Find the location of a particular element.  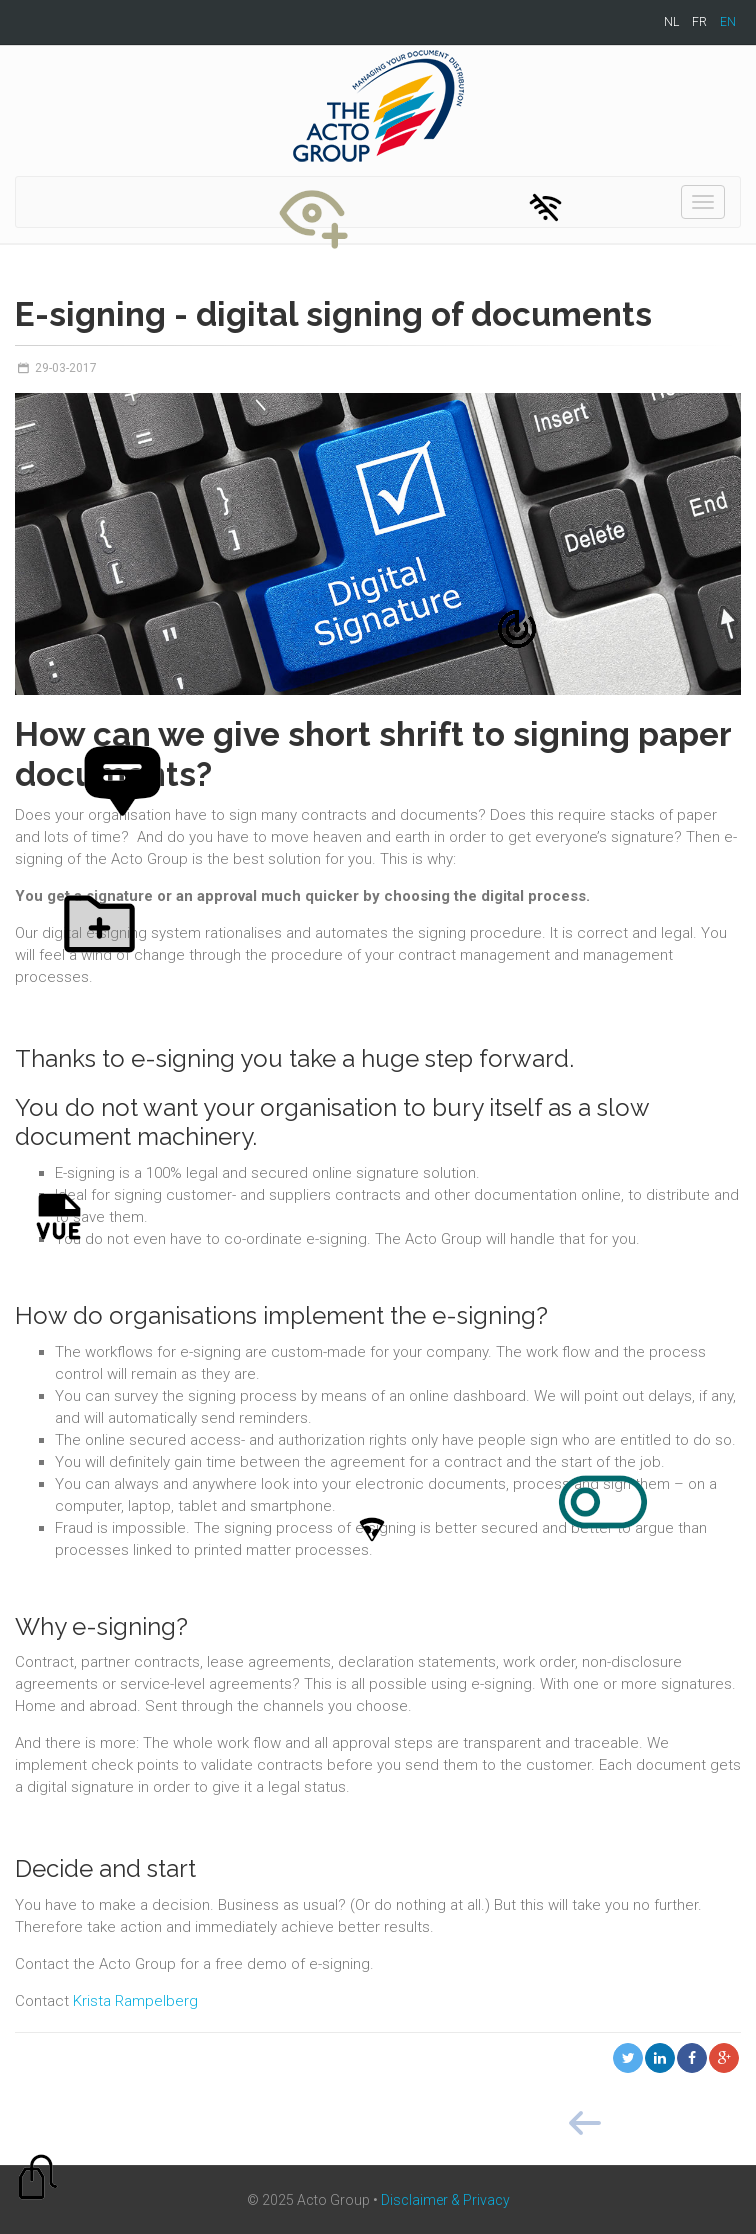

open chat or messaging is located at coordinates (122, 780).